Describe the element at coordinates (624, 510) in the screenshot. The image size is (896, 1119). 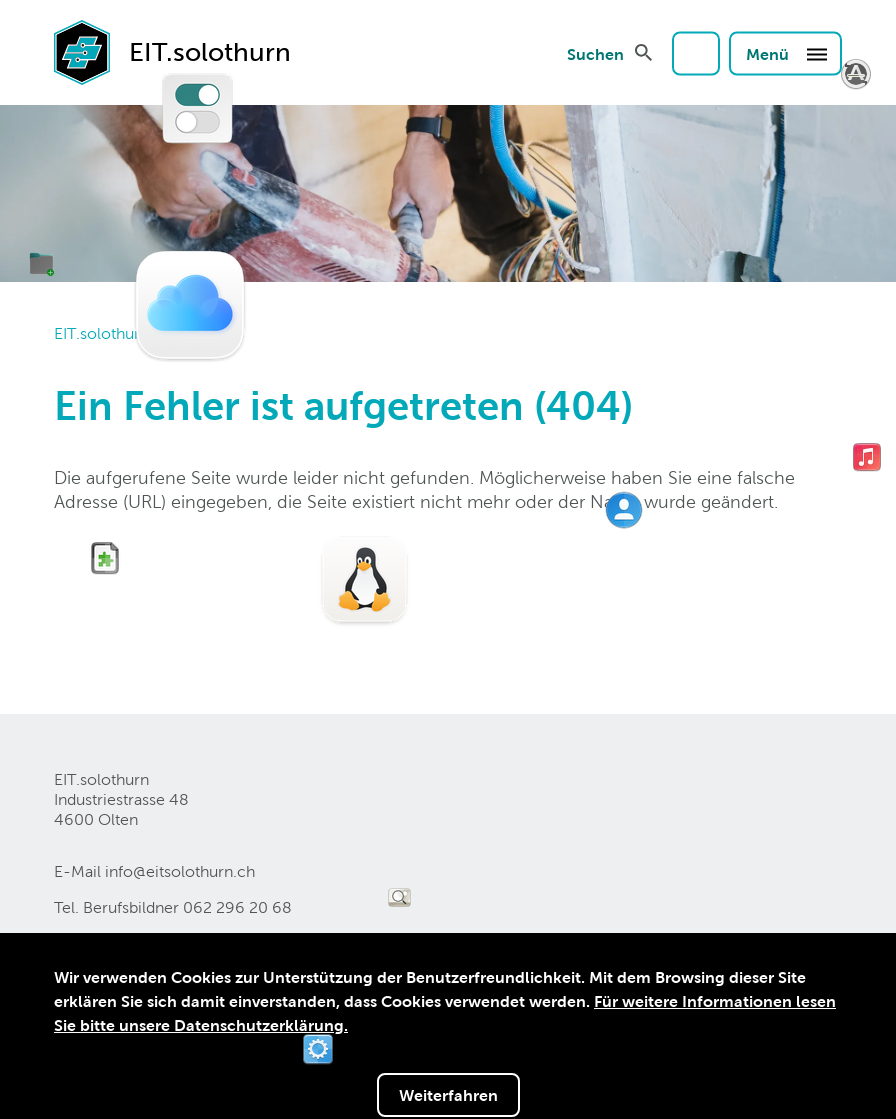
I see `view user profile information` at that location.